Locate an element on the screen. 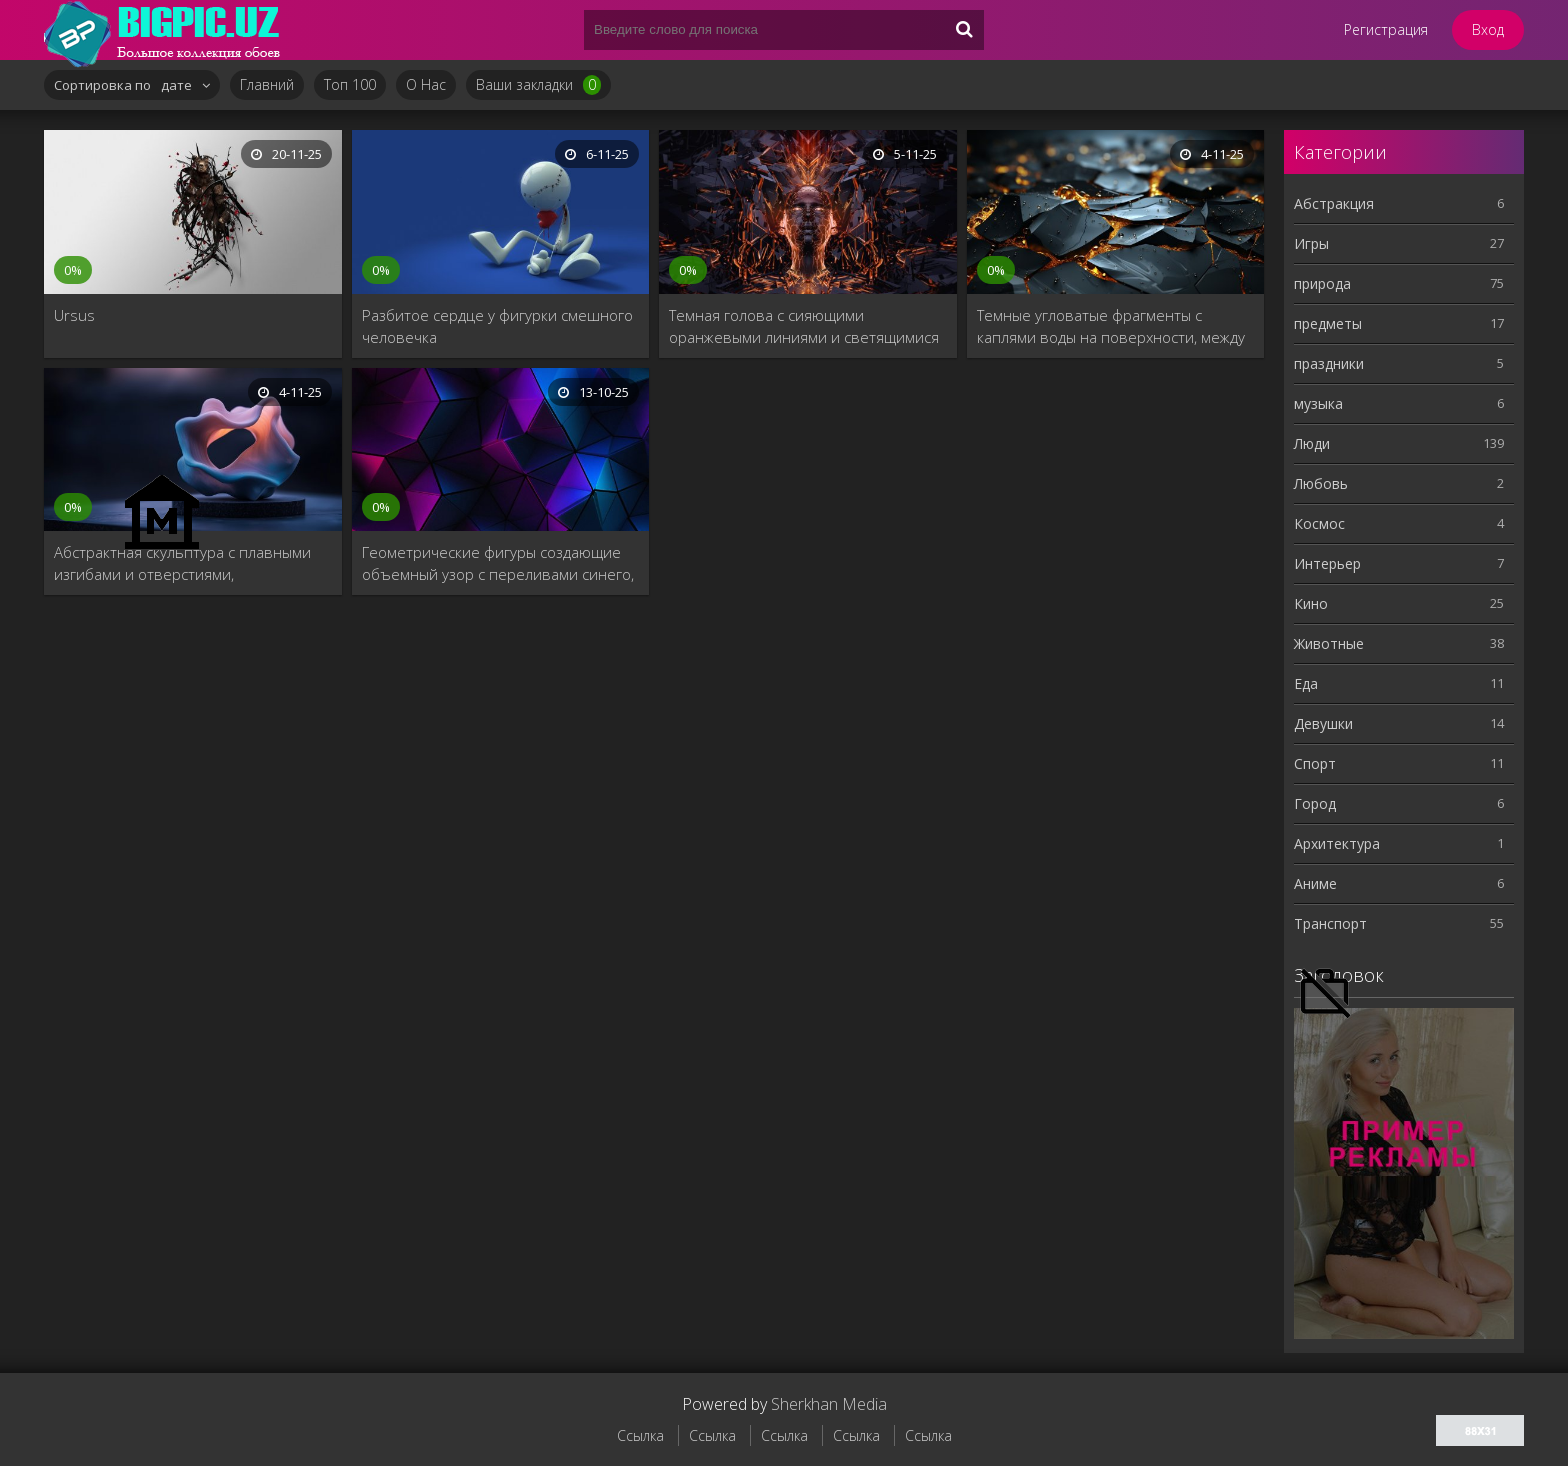 The image size is (1568, 1466). work mode disabled or turned off is located at coordinates (1324, 992).